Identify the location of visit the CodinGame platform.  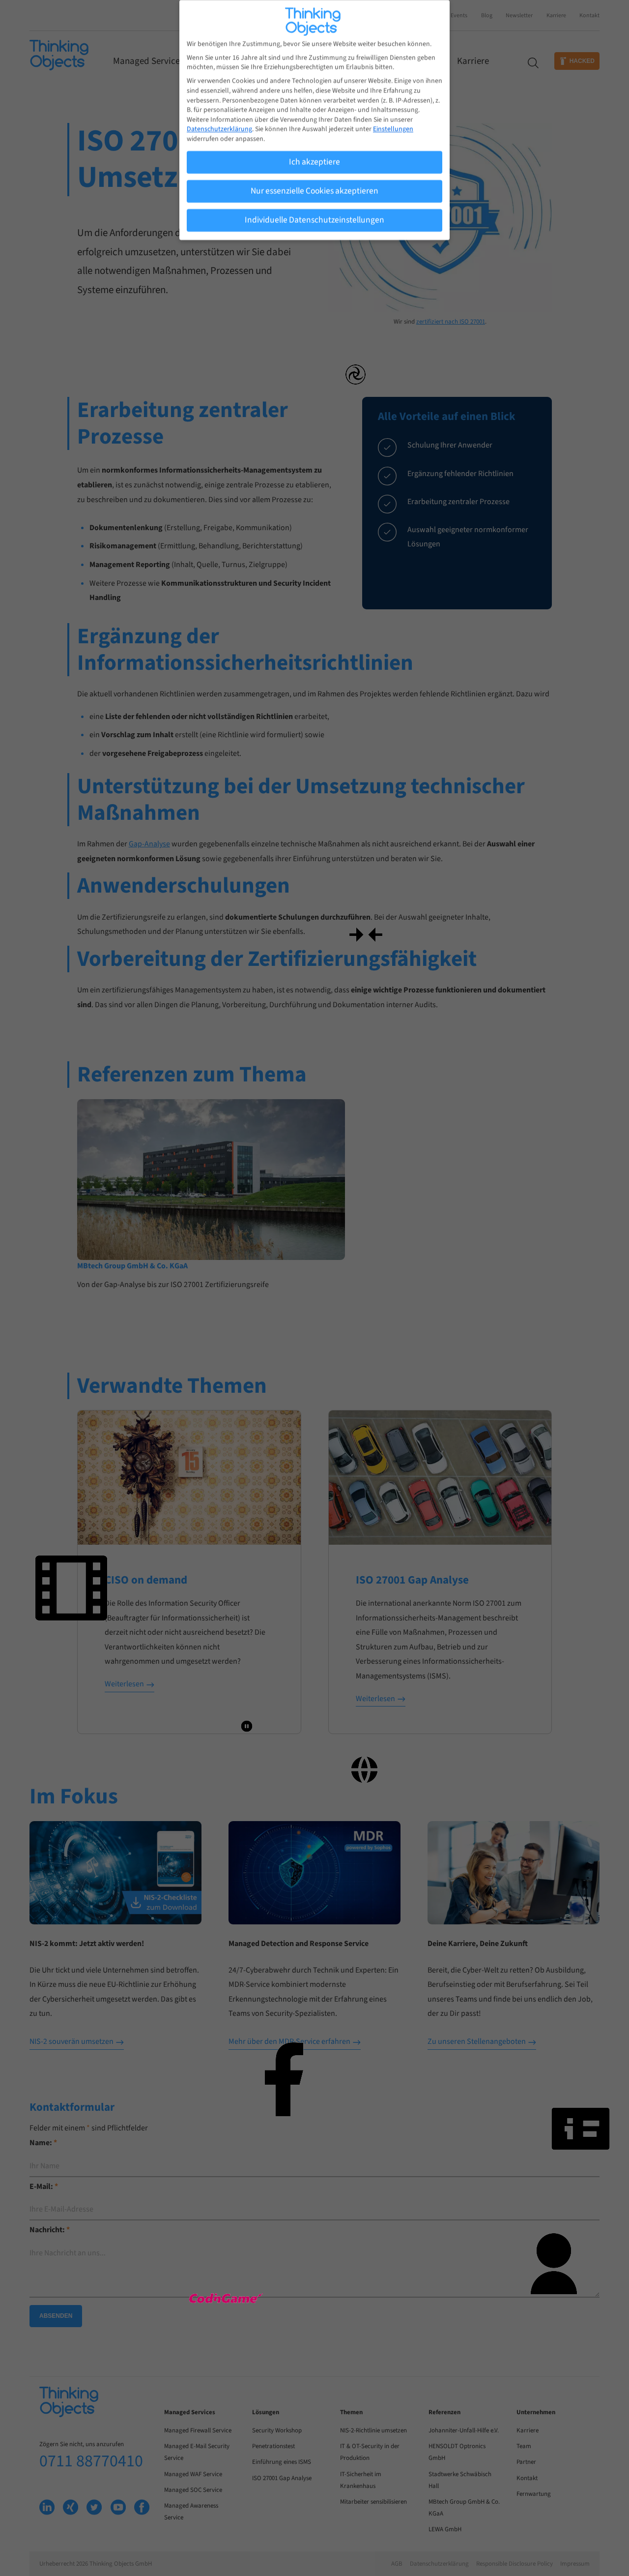
(226, 2298).